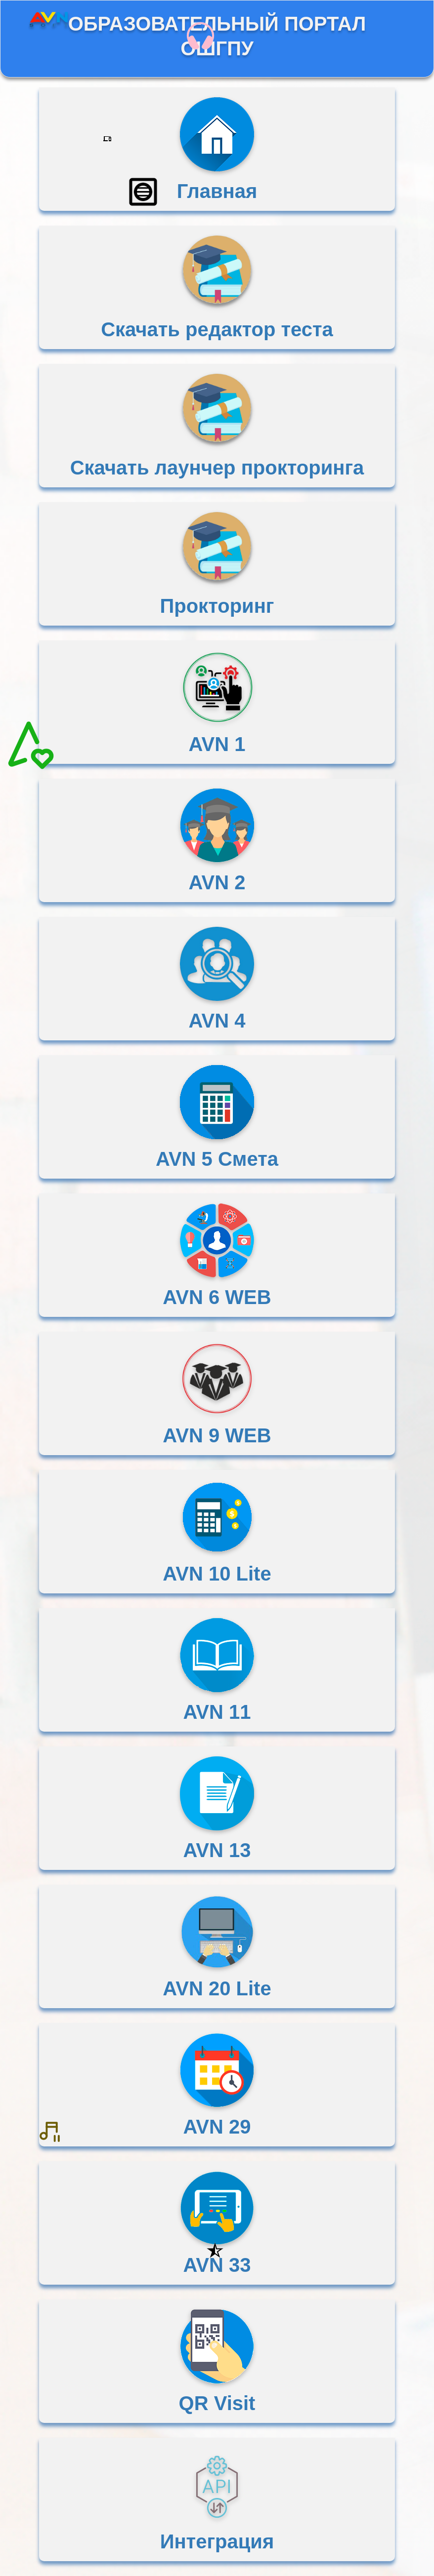 This screenshot has height=2576, width=434. What do you see at coordinates (29, 744) in the screenshot?
I see `navigate to a favorite or saved location` at bounding box center [29, 744].